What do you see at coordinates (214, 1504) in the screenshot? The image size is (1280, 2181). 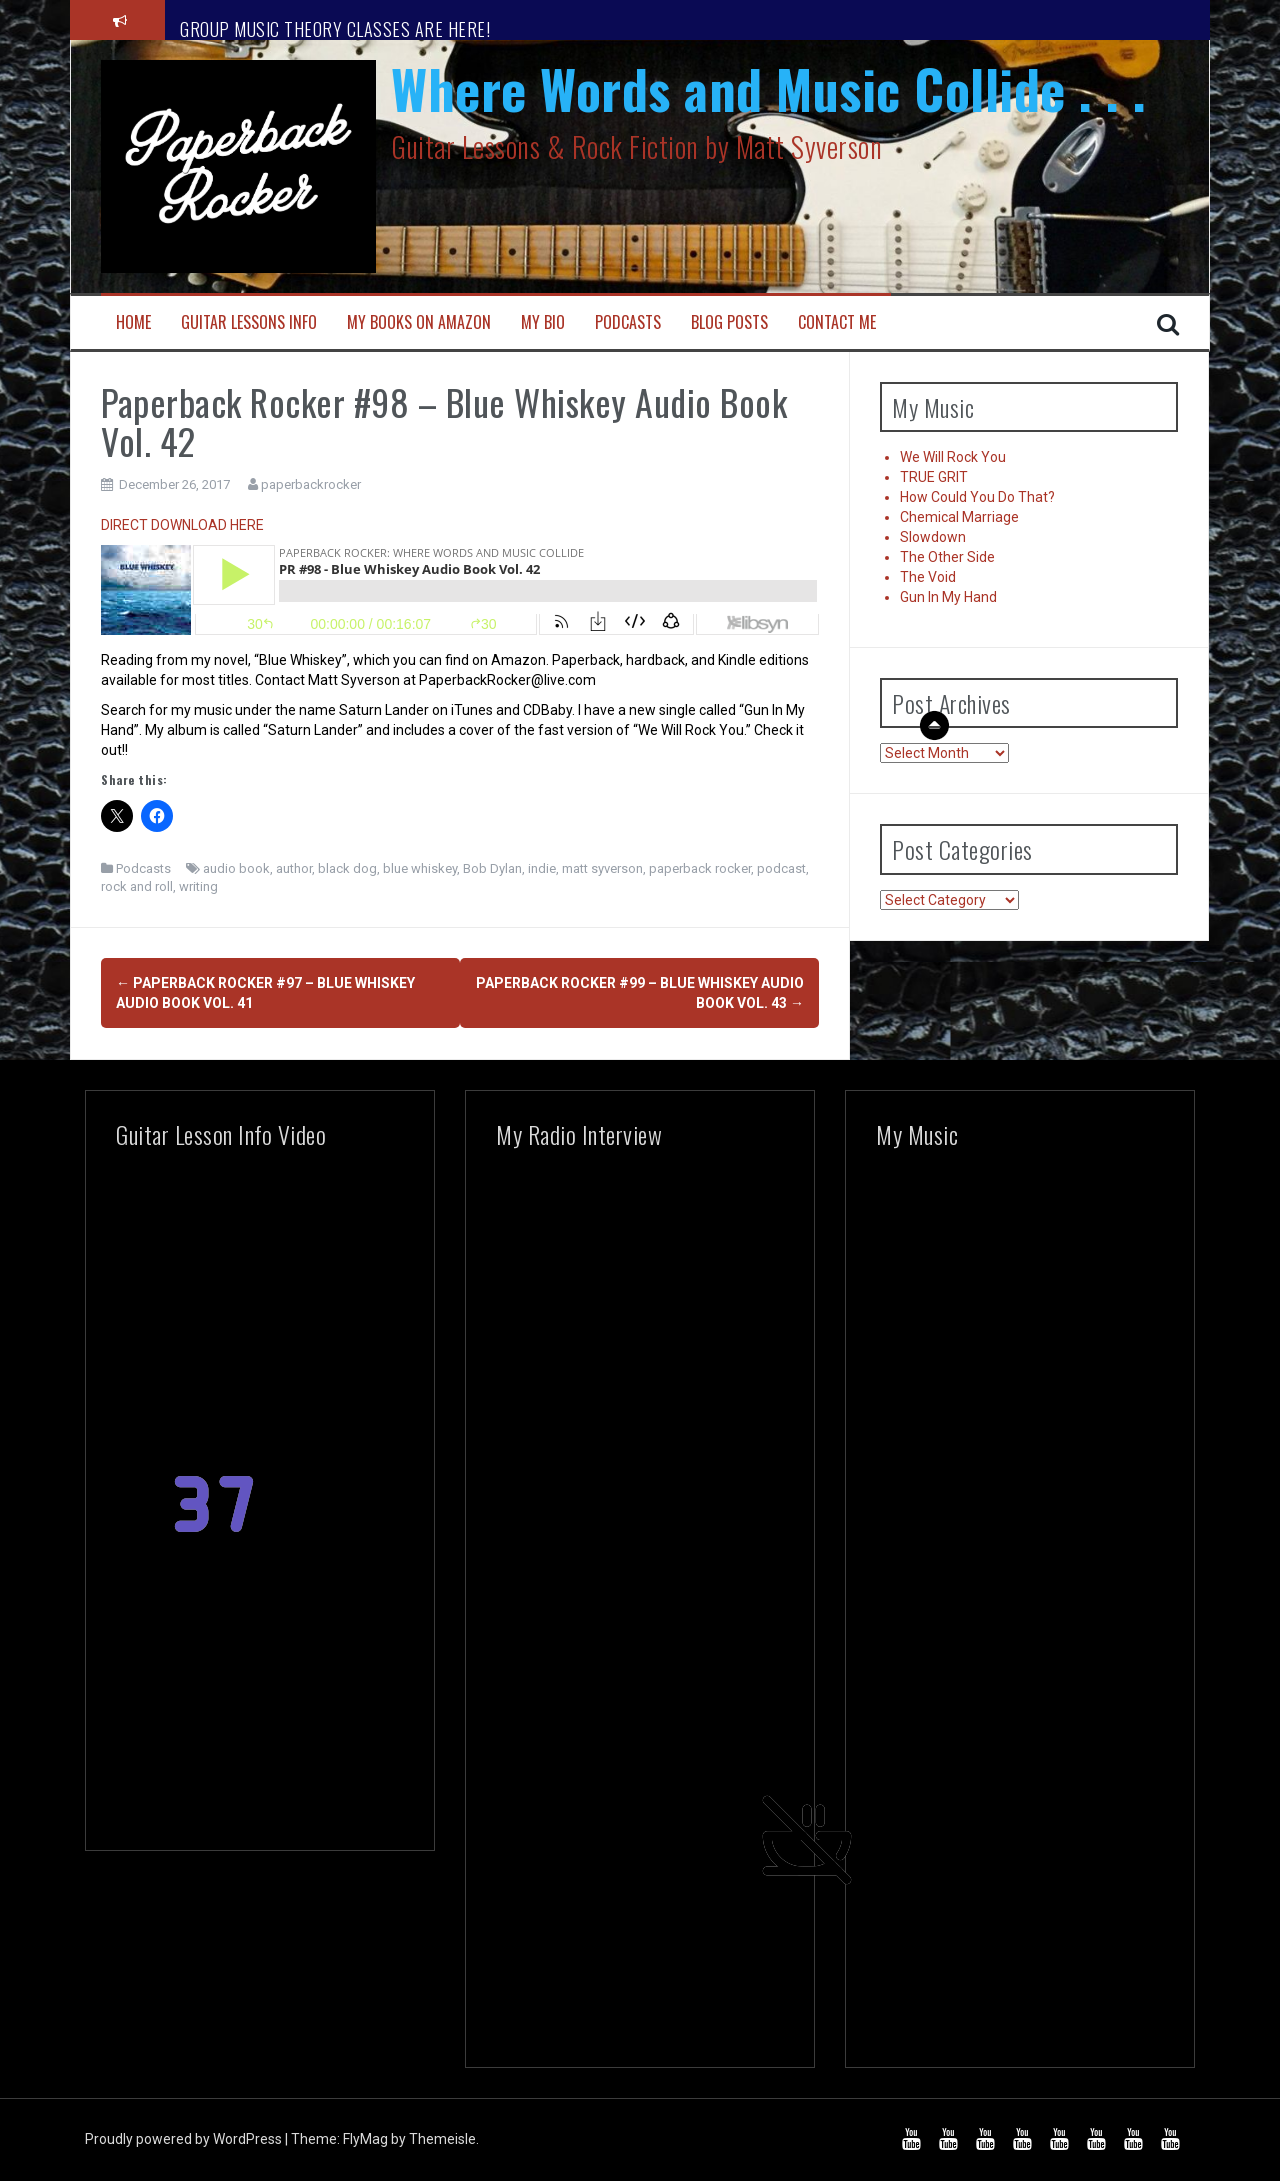 I see `displays the number 37 as a numeric indicator or badge` at bounding box center [214, 1504].